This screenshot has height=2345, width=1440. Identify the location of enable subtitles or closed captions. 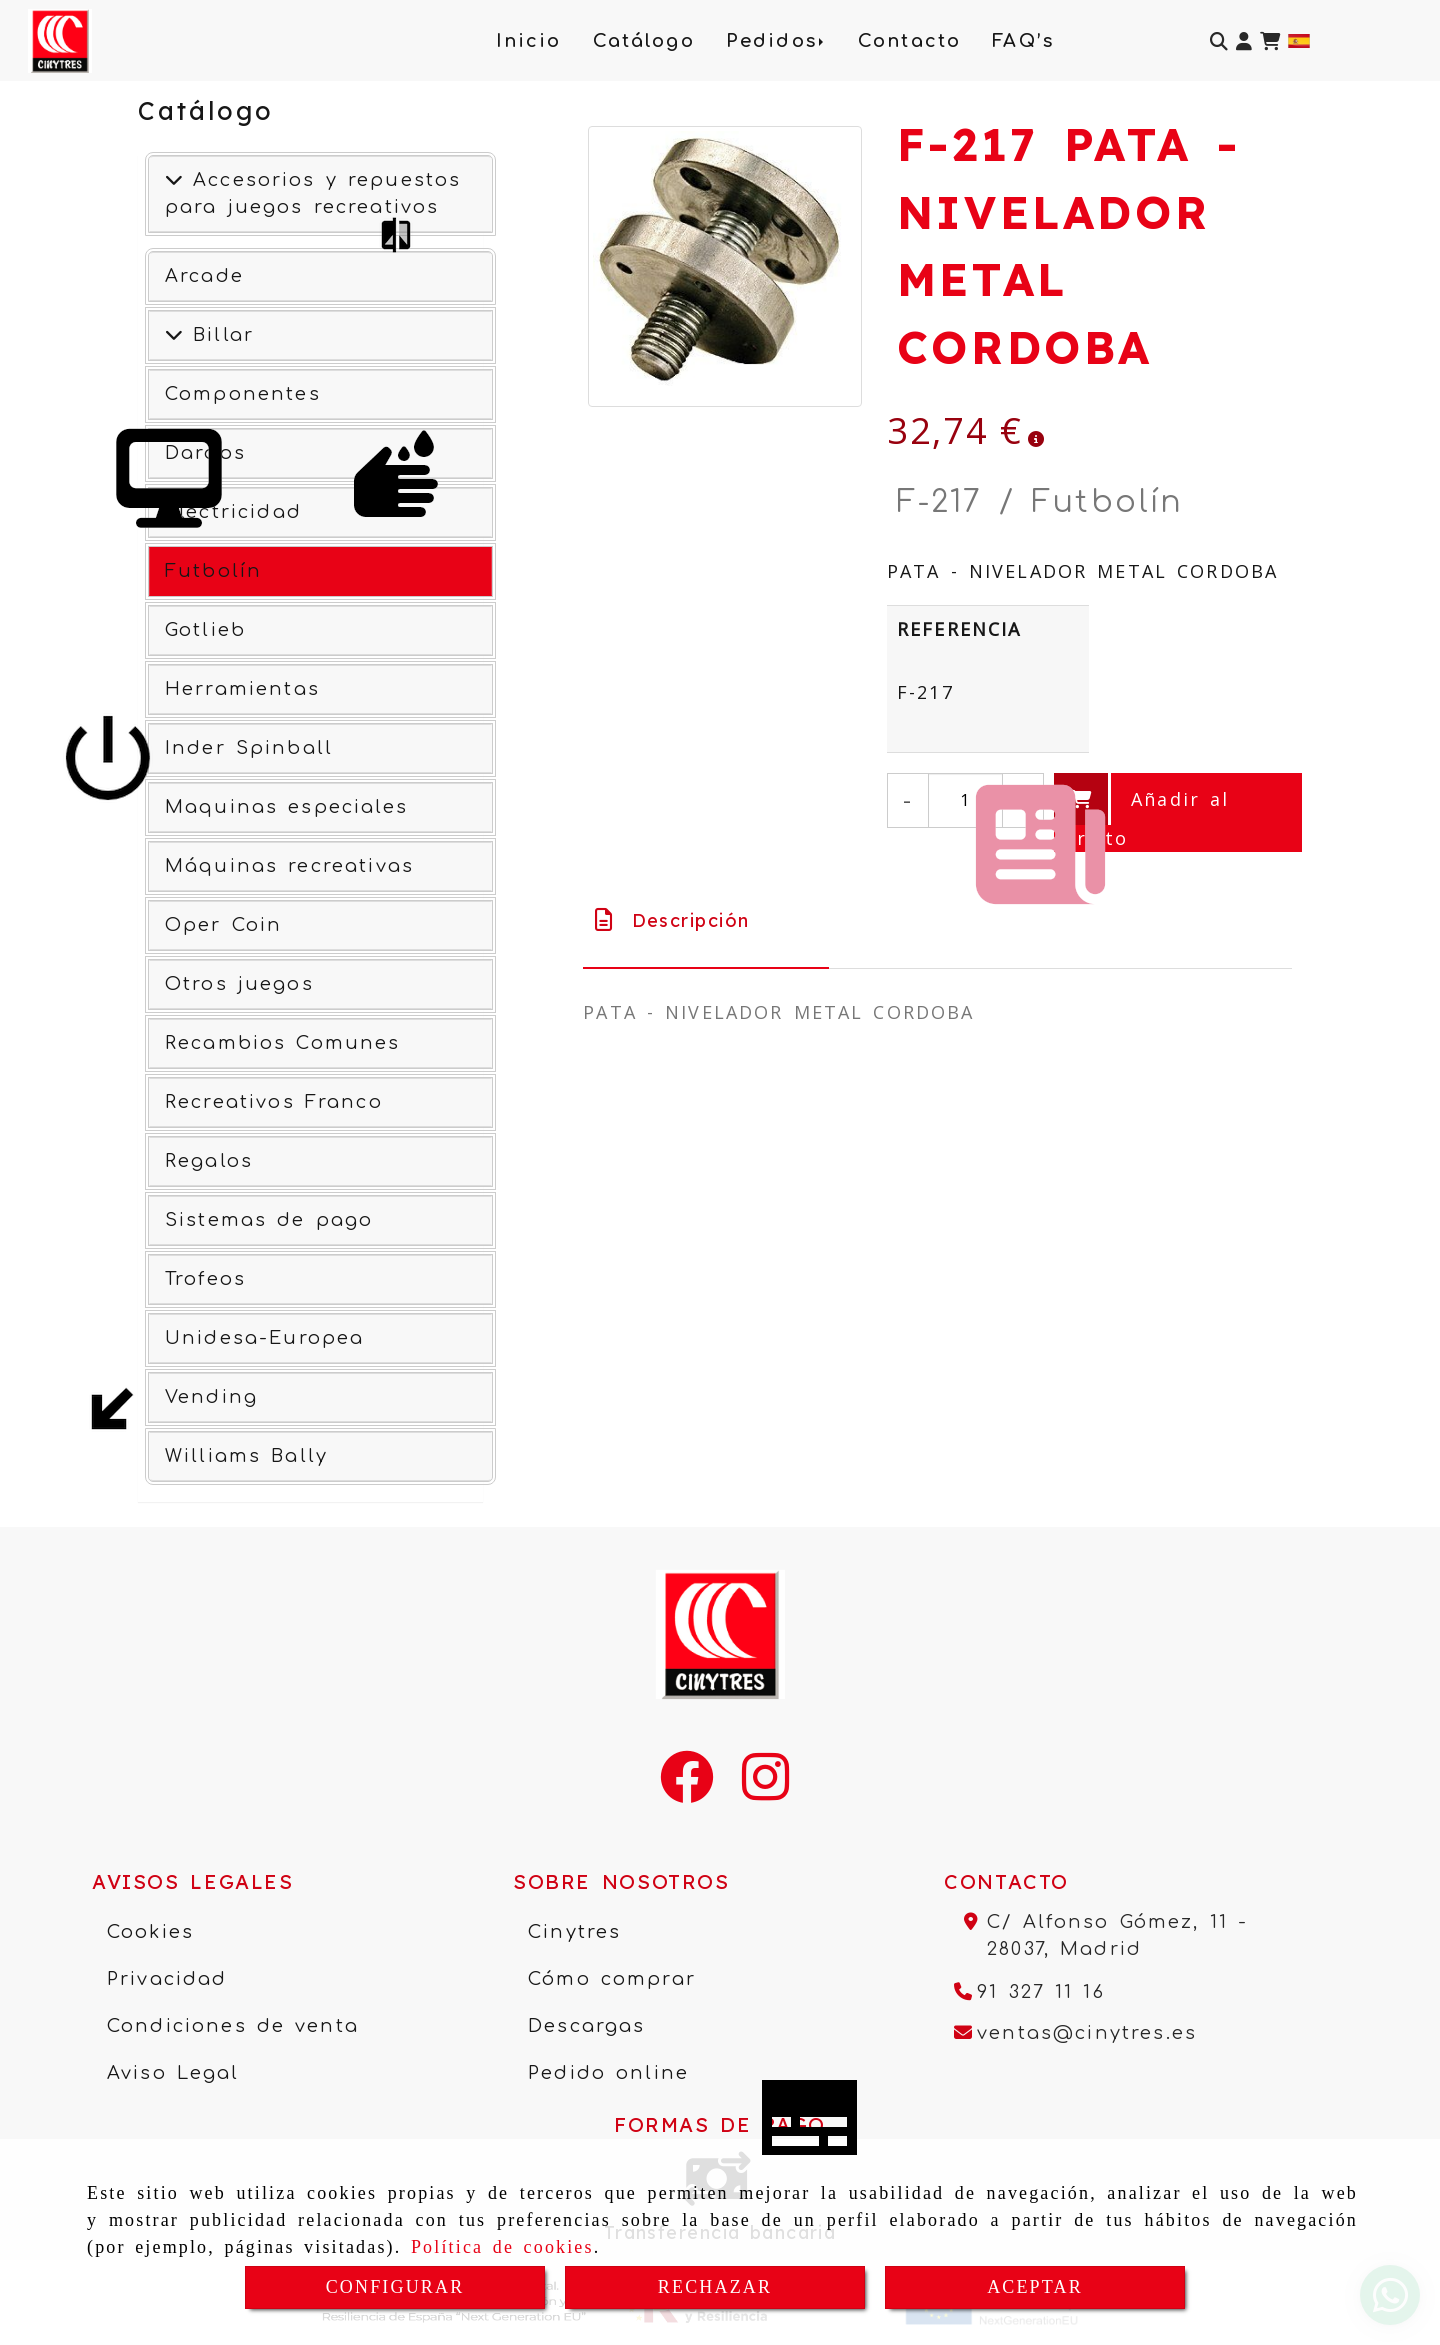
(809, 2117).